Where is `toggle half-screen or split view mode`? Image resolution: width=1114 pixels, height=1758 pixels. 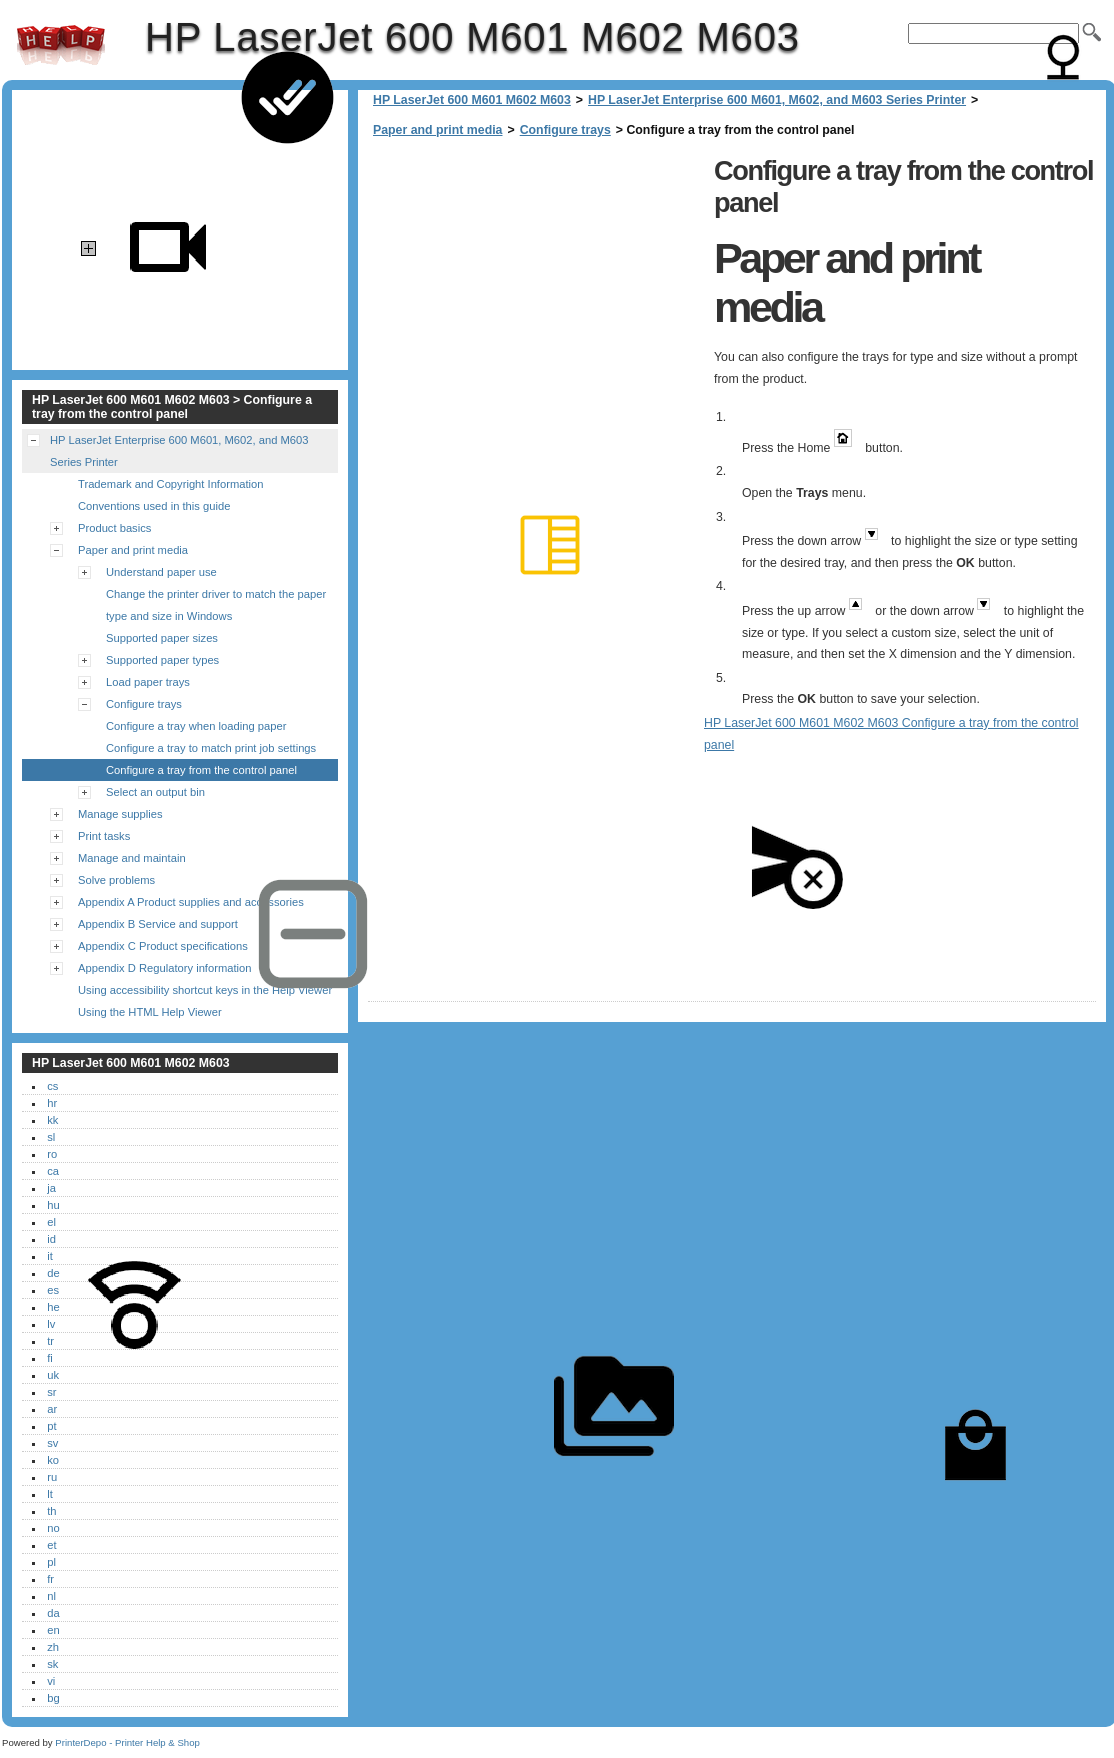
toggle half-screen or split view mode is located at coordinates (550, 545).